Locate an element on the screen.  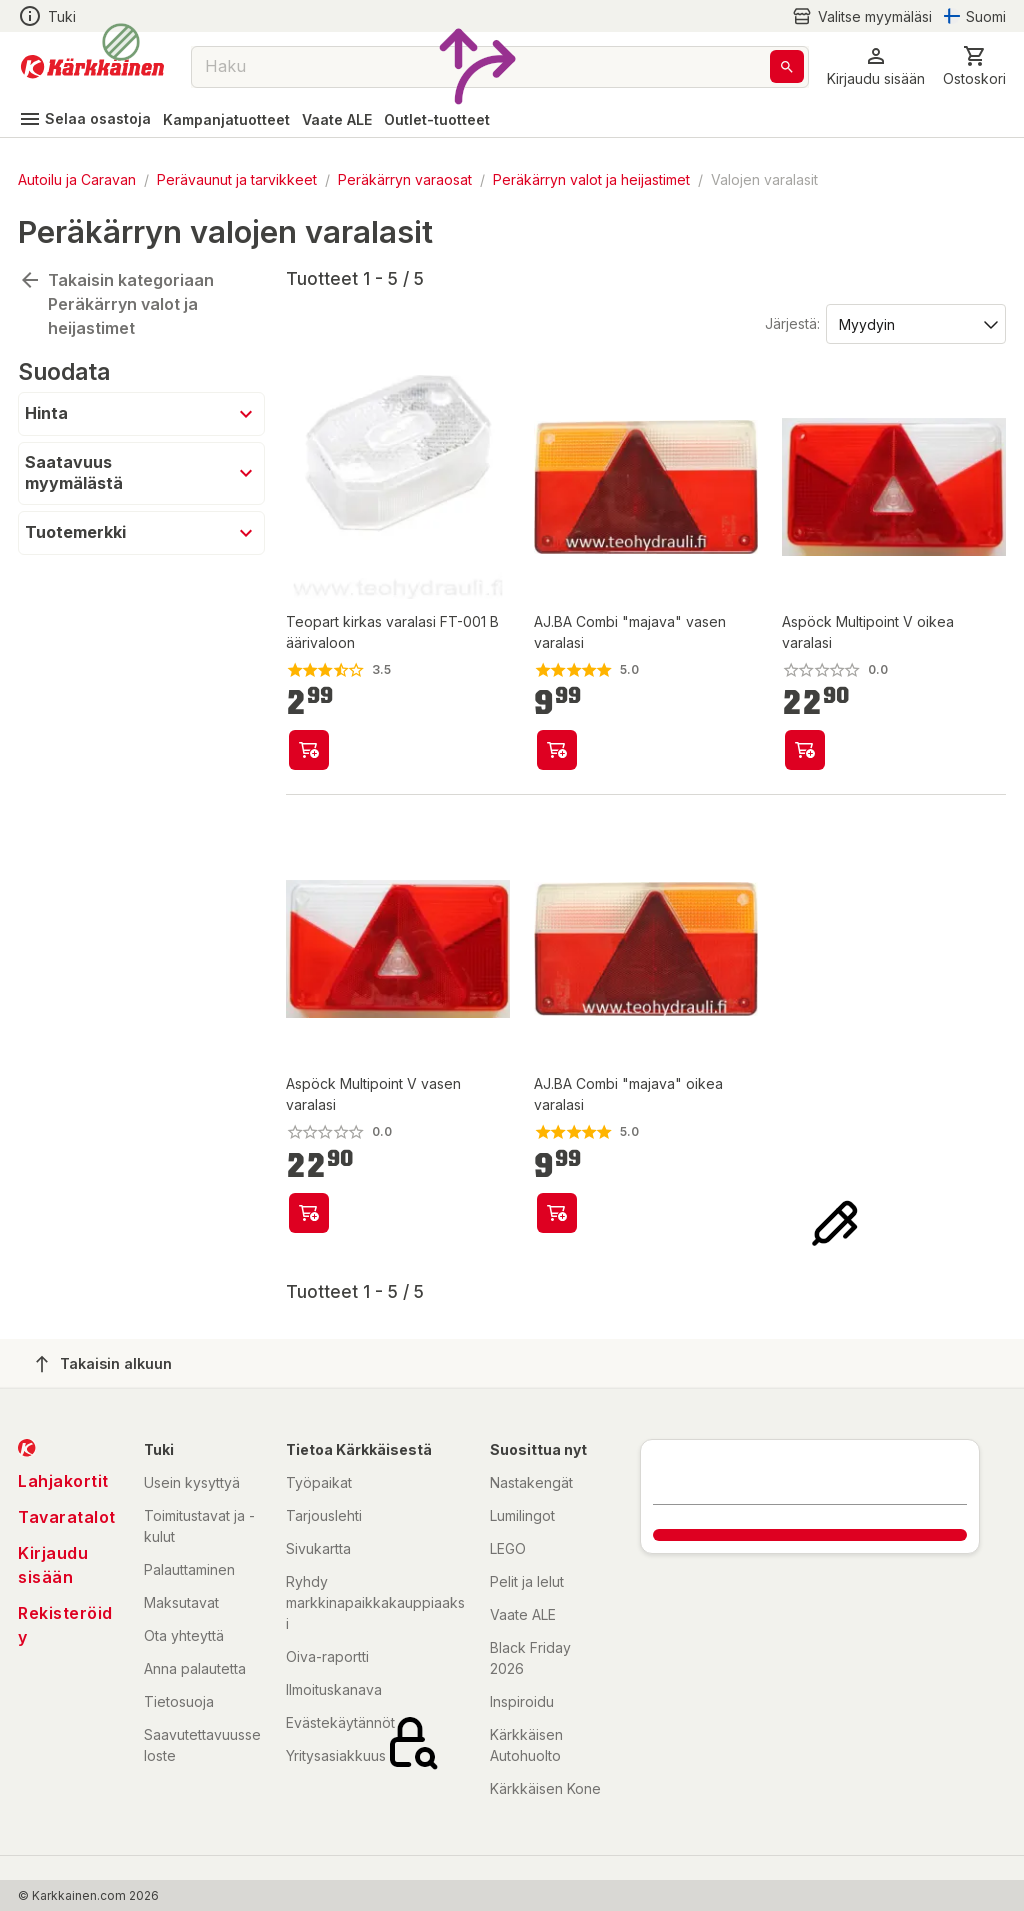
edit or write content is located at coordinates (833, 1224).